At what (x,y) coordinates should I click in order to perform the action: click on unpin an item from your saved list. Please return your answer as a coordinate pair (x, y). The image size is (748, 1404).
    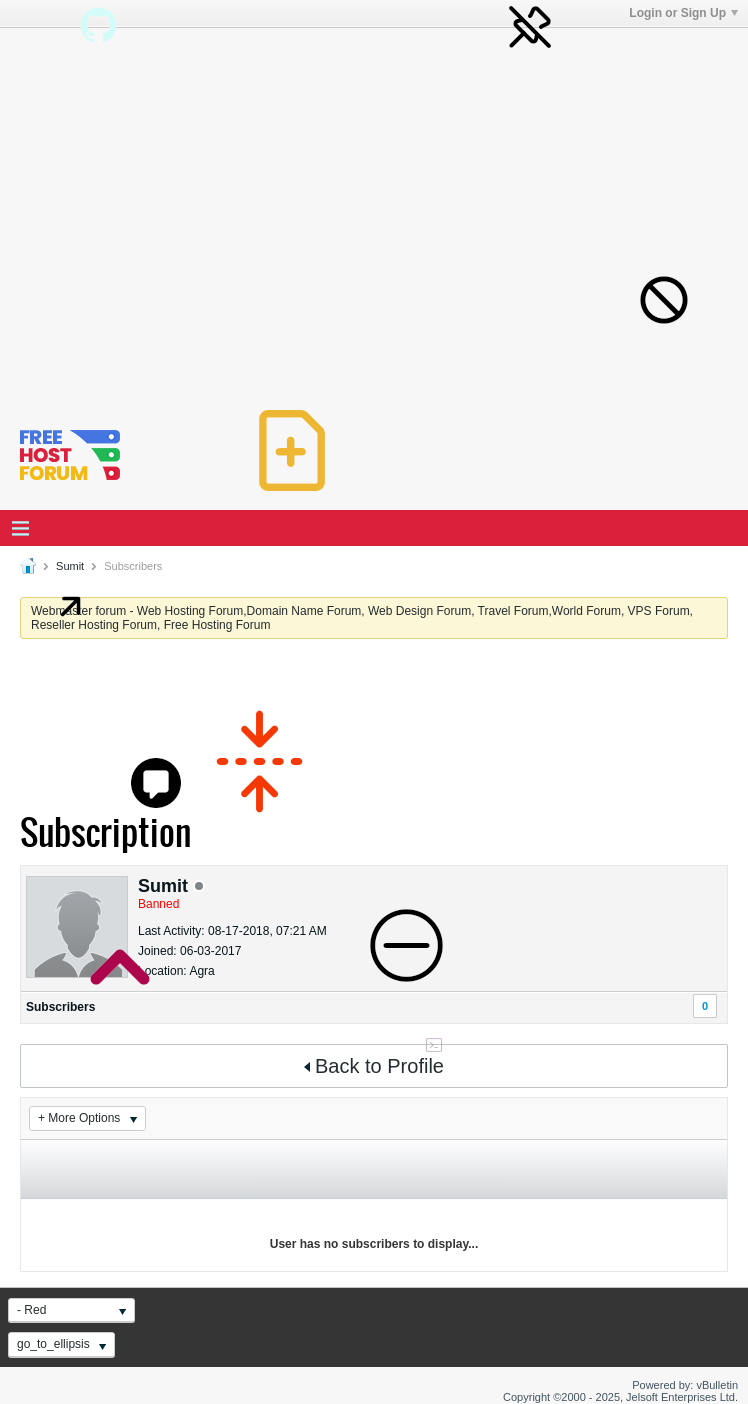
    Looking at the image, I should click on (530, 27).